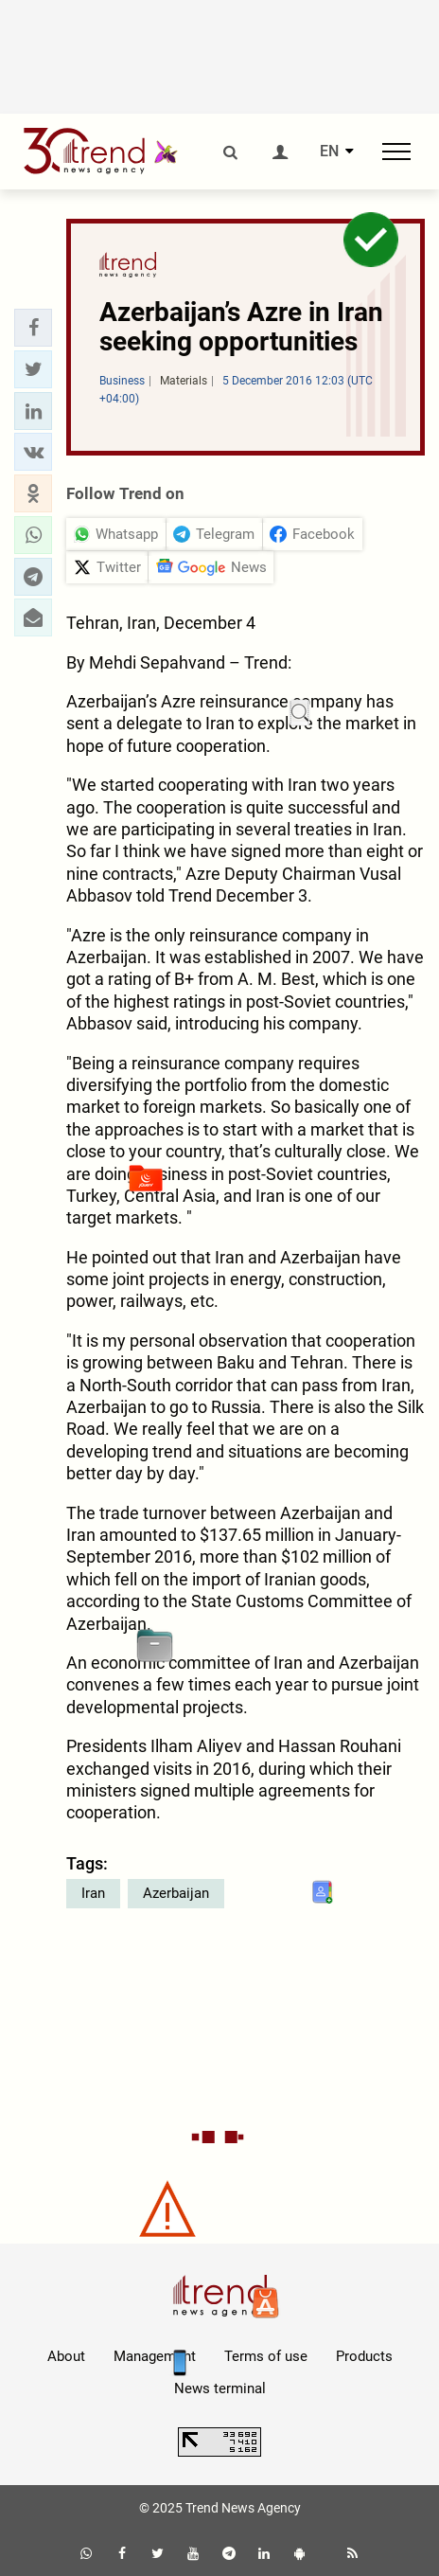 Image resolution: width=439 pixels, height=2576 pixels. I want to click on confirm or apply changes, so click(371, 240).